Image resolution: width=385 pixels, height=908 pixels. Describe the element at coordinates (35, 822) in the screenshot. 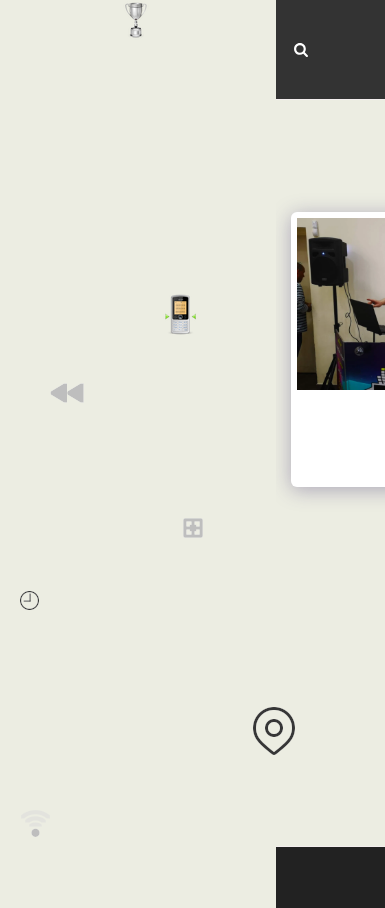

I see `indicates weak wireless network signal strength` at that location.